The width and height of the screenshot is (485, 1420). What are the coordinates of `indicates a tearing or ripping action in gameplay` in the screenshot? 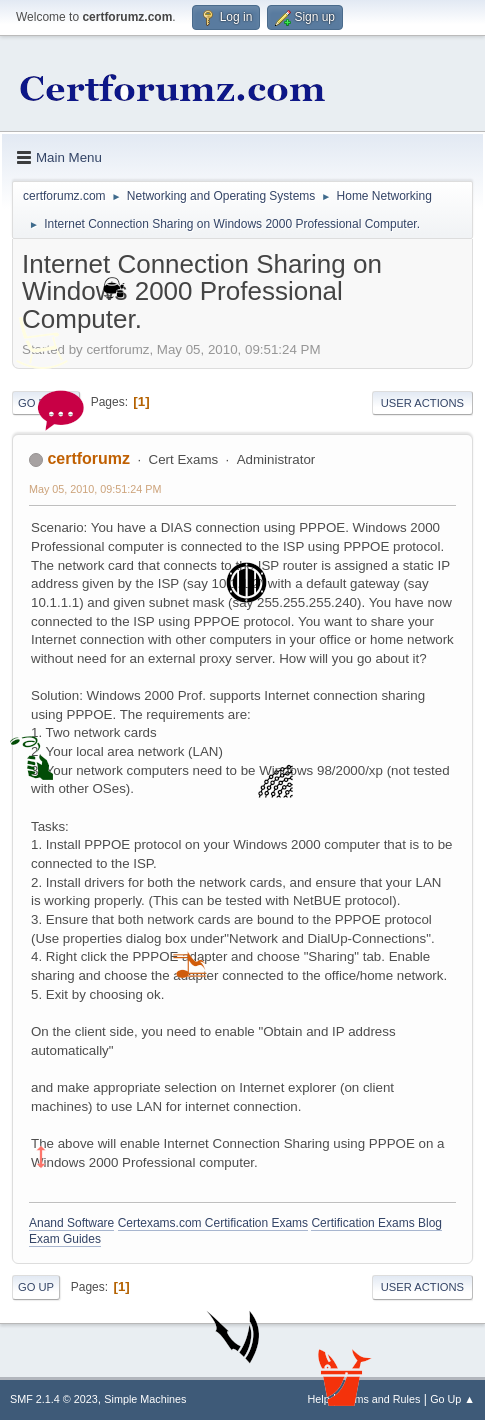 It's located at (233, 1337).